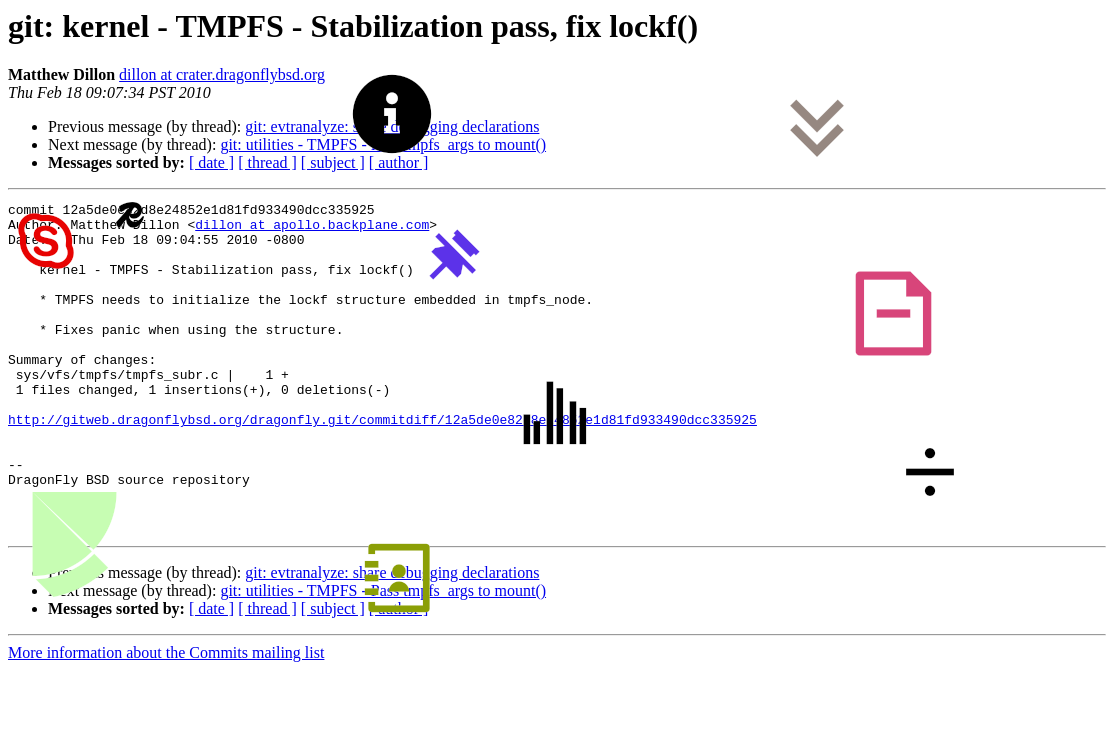 The height and width of the screenshot is (736, 1114). Describe the element at coordinates (130, 215) in the screenshot. I see `Redis database service logo` at that location.